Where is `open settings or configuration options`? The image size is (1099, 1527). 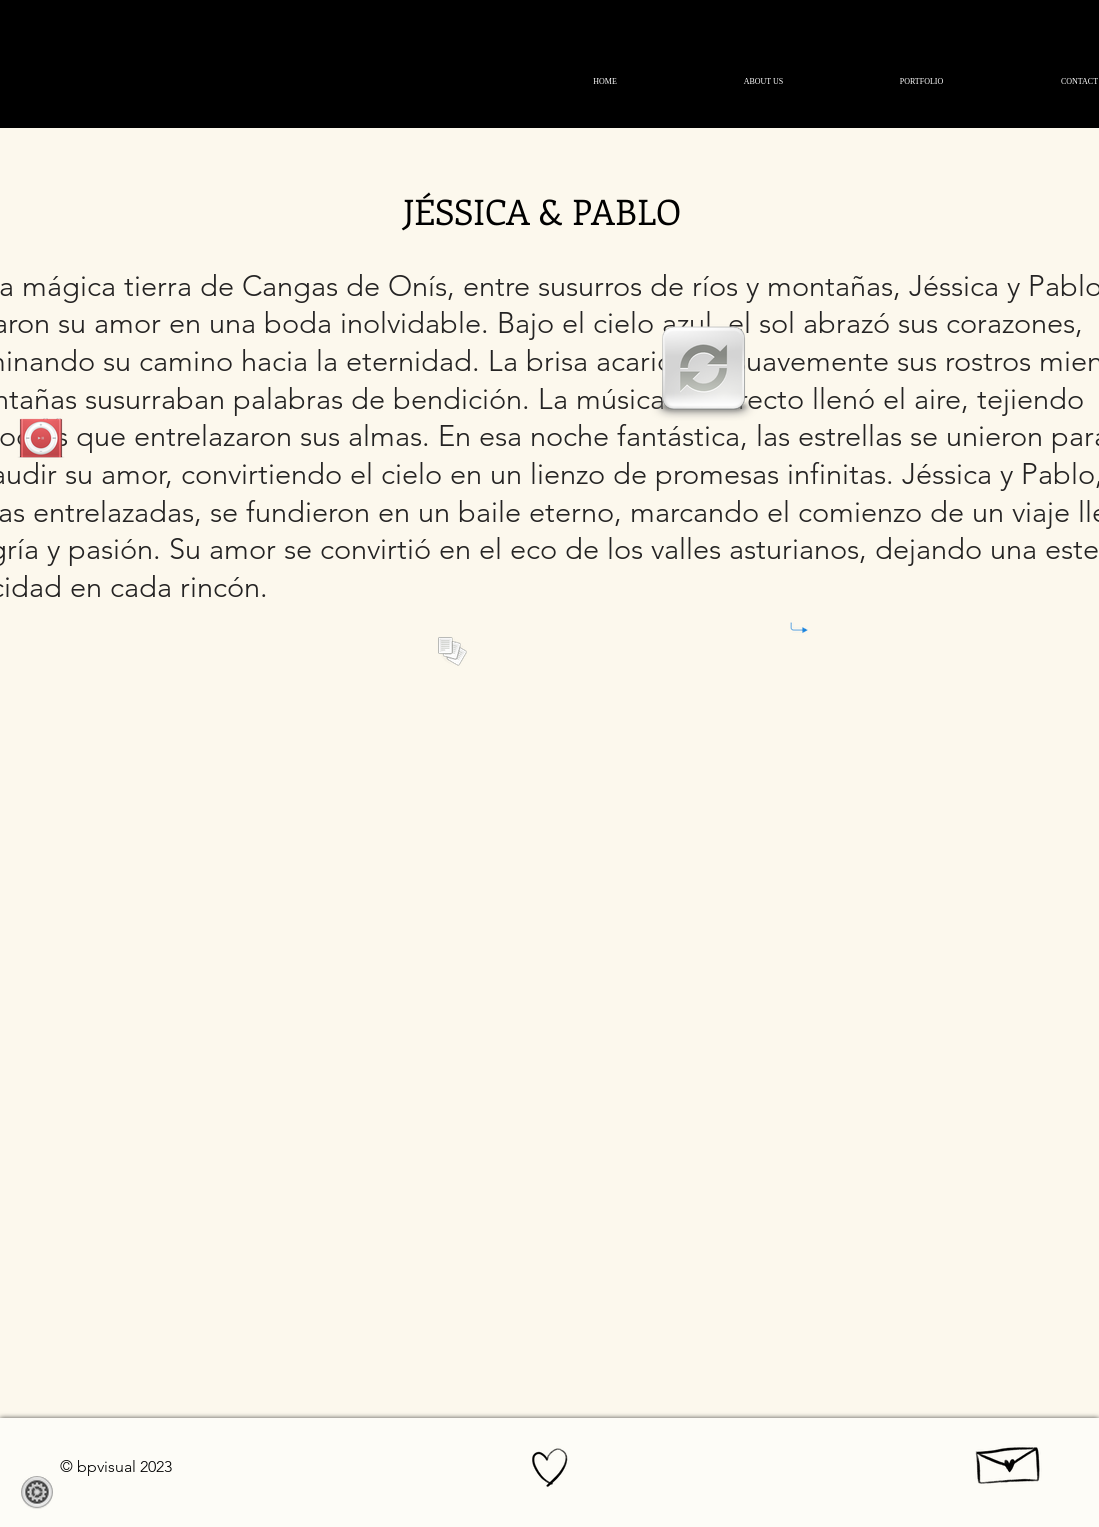
open settings or configuration options is located at coordinates (37, 1492).